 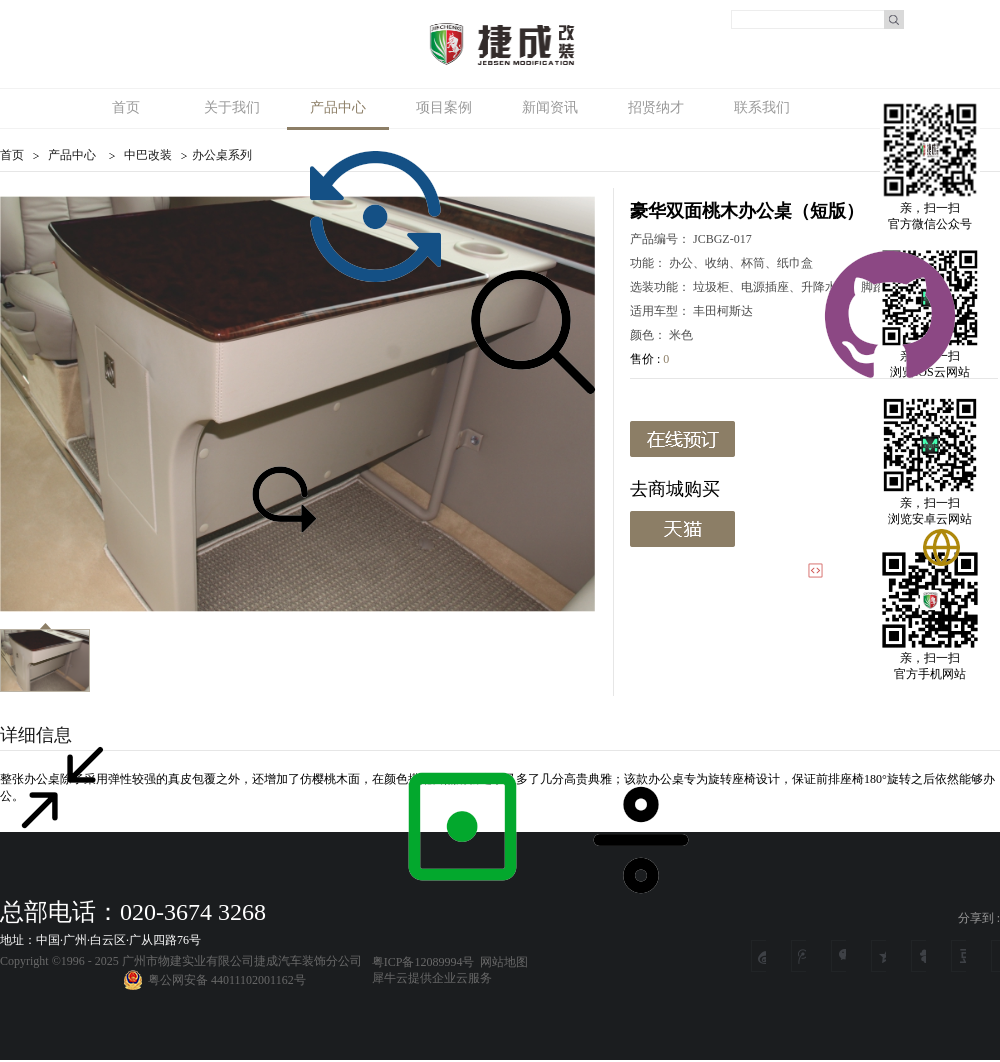 What do you see at coordinates (62, 787) in the screenshot?
I see `collapse or minimize content` at bounding box center [62, 787].